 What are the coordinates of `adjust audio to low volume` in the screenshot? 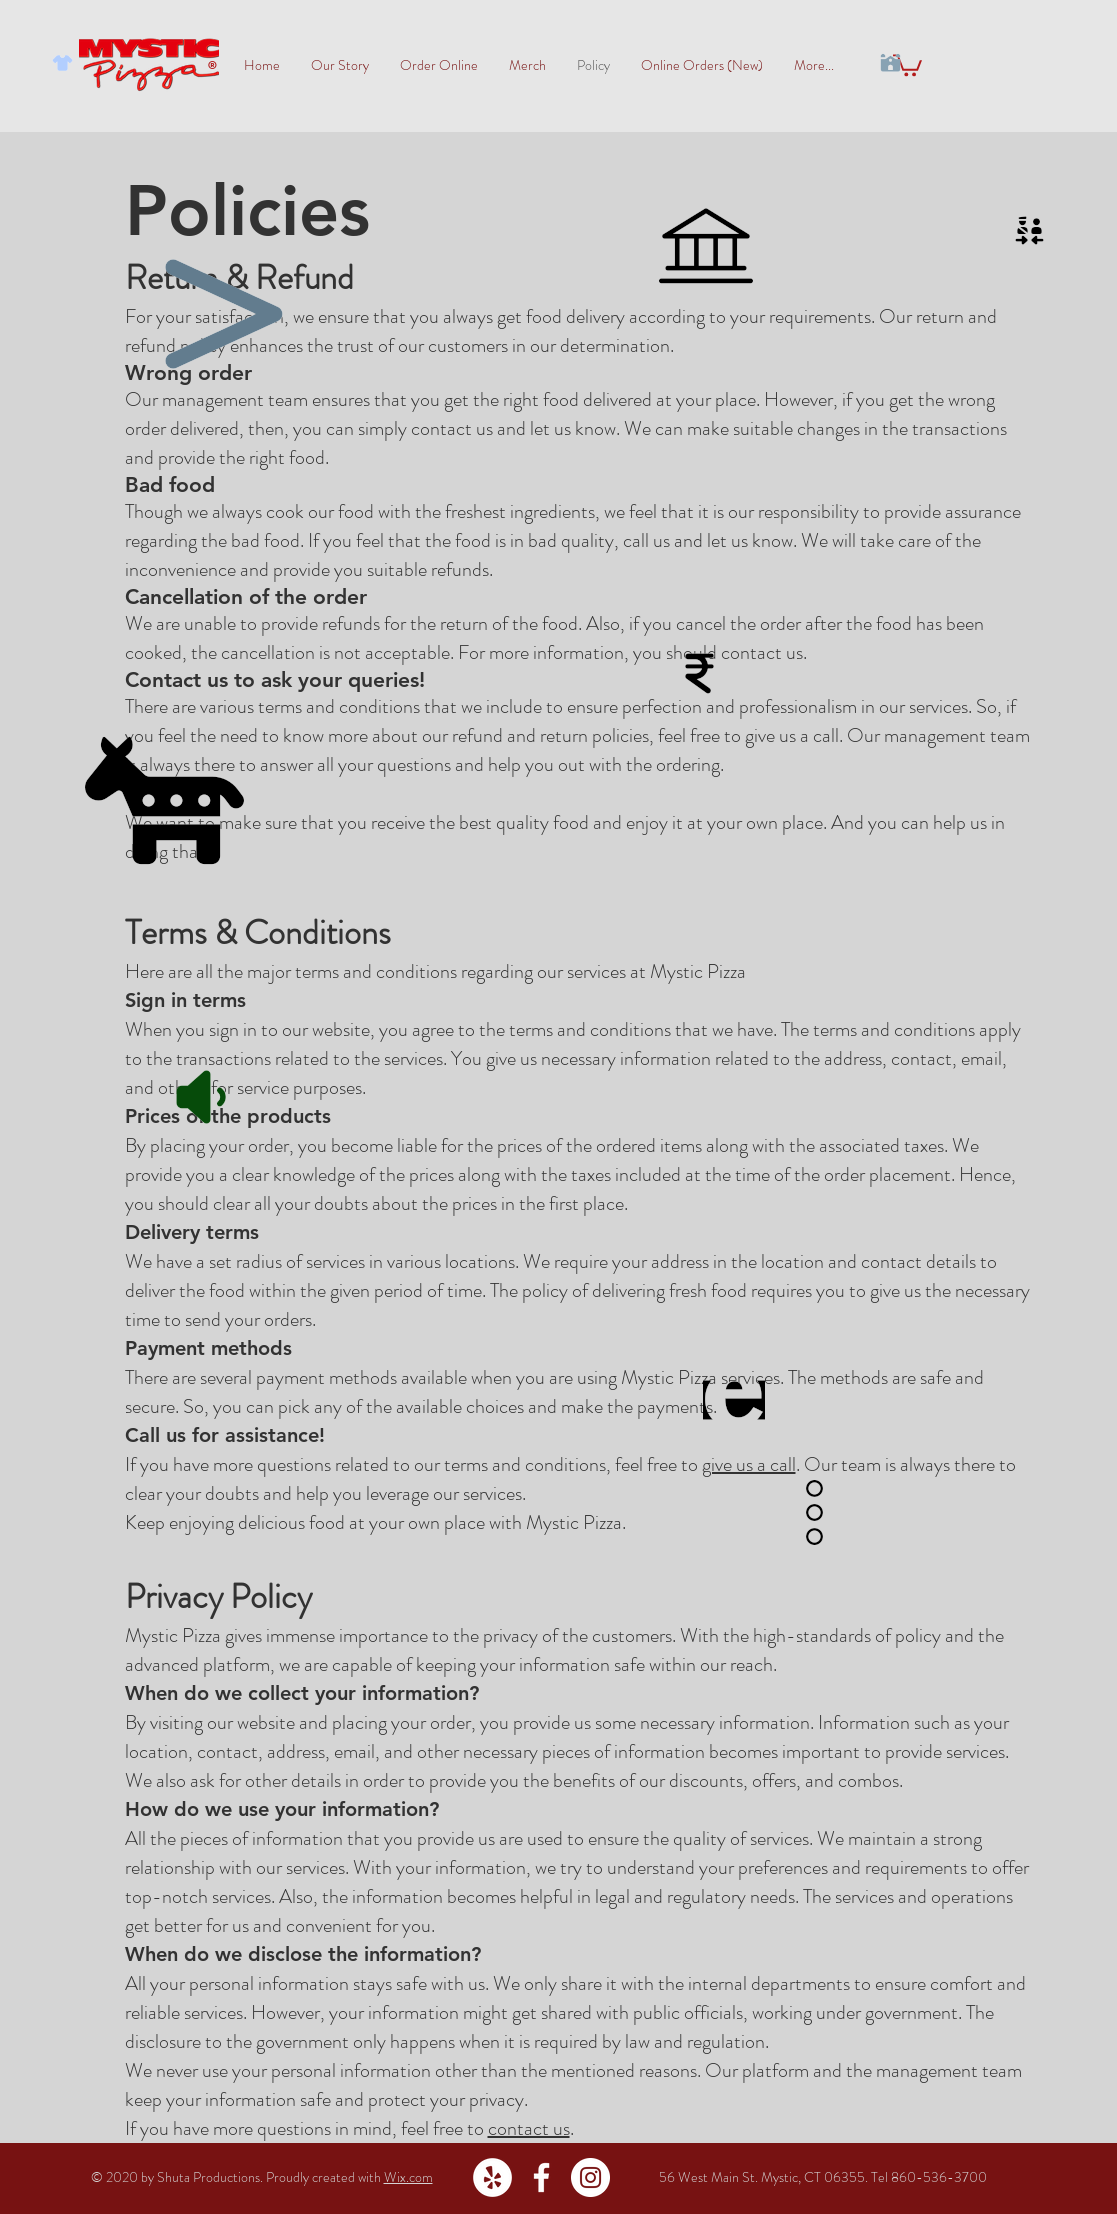 It's located at (203, 1097).